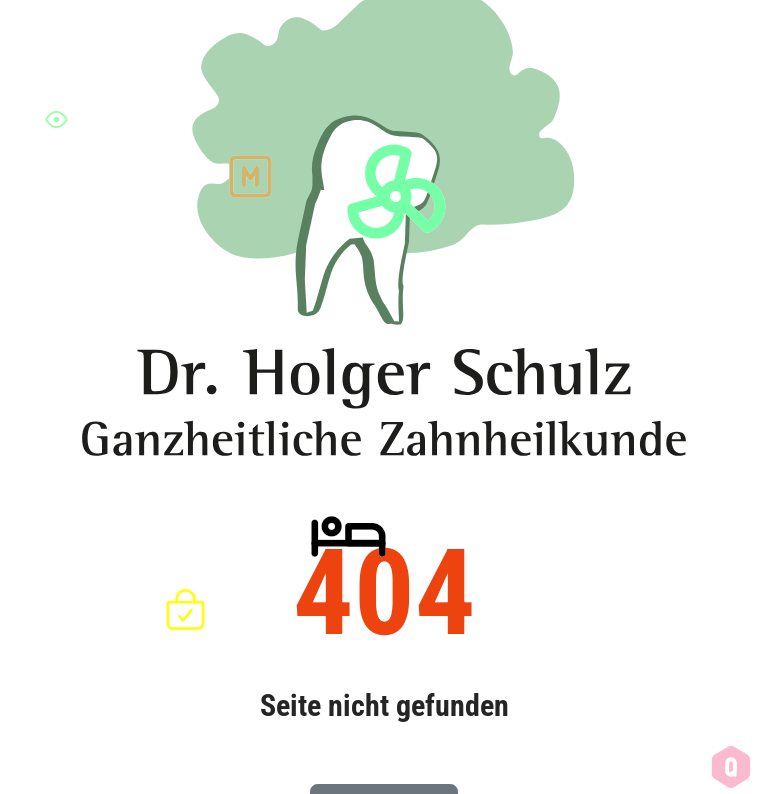 This screenshot has height=794, width=768. I want to click on control fan or ventilation settings, so click(395, 196).